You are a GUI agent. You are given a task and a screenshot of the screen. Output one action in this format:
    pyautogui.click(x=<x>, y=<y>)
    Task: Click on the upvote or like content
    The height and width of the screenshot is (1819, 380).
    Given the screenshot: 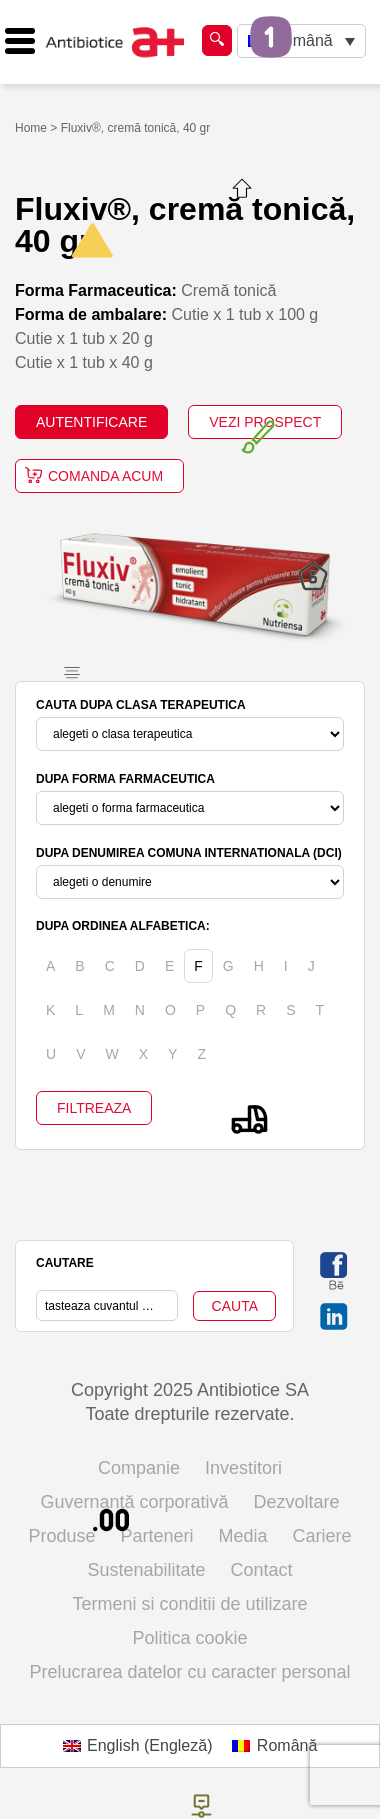 What is the action you would take?
    pyautogui.click(x=242, y=189)
    